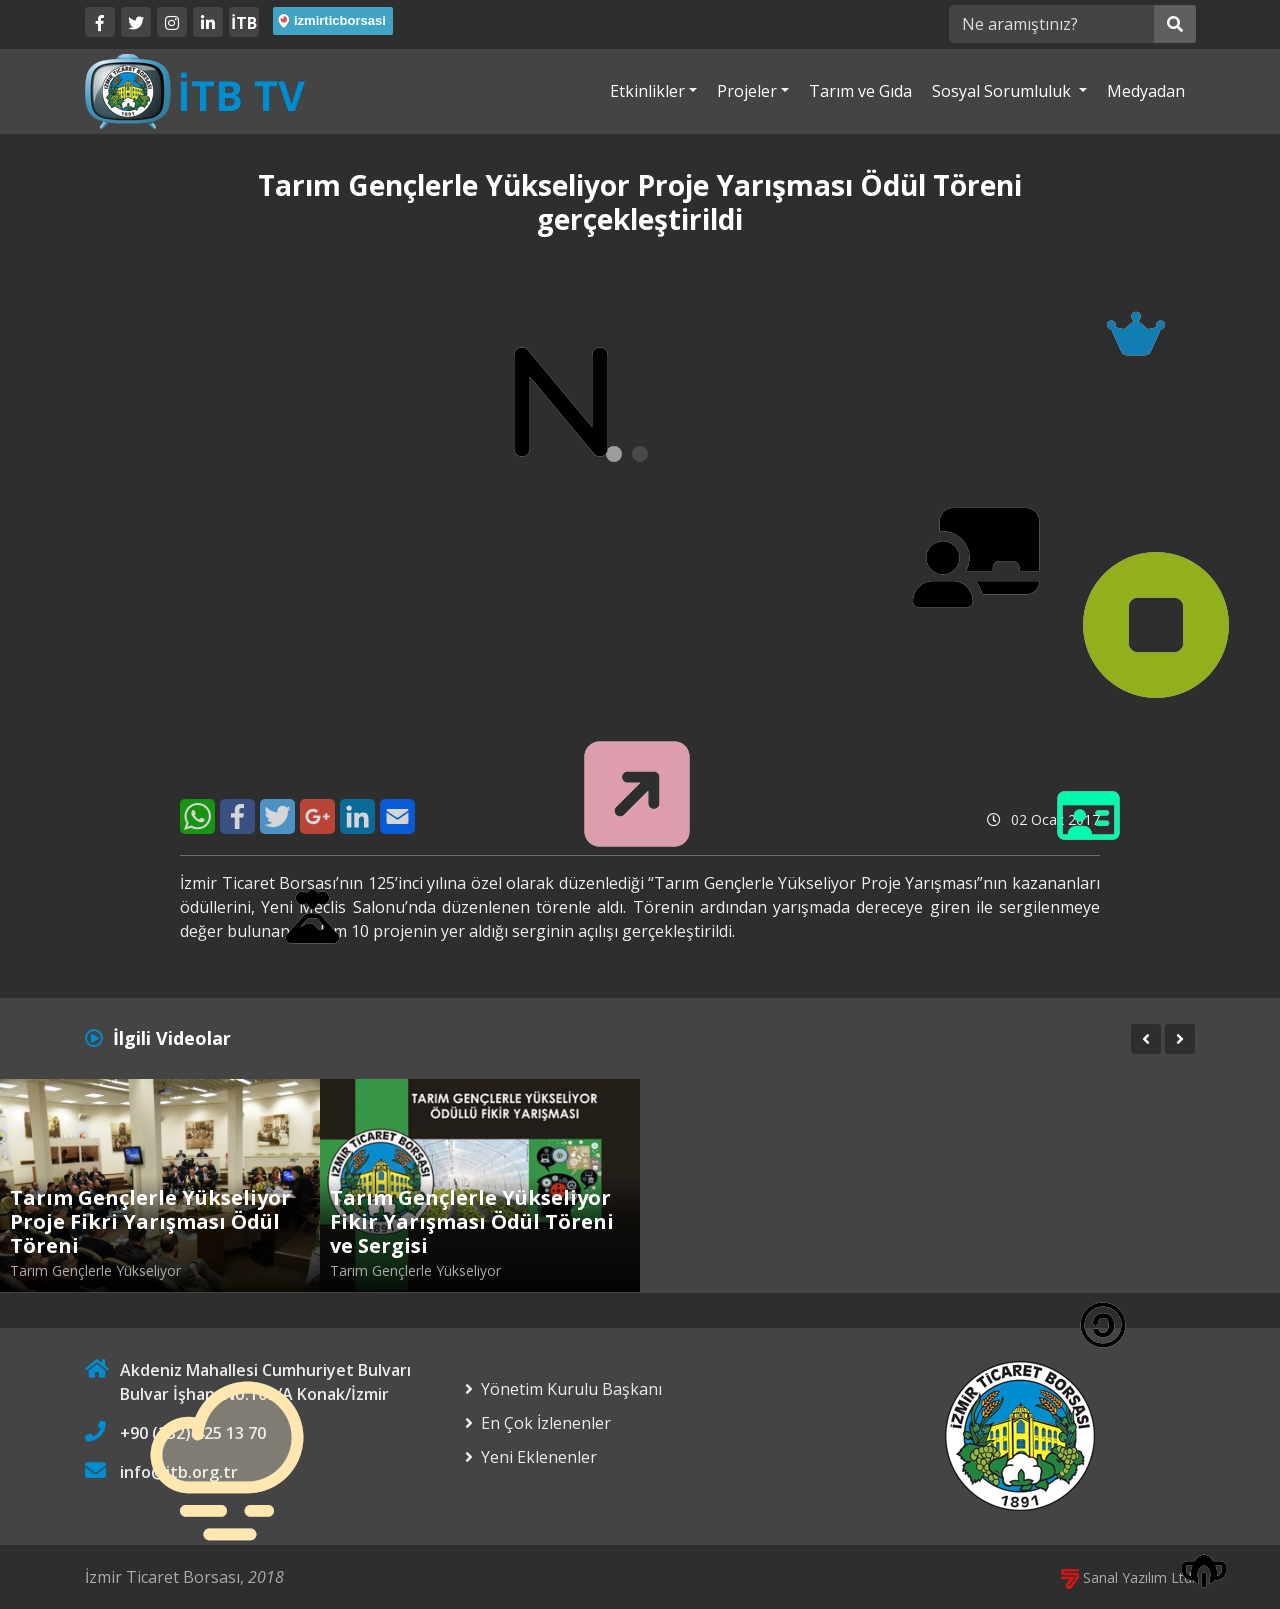 Image resolution: width=1280 pixels, height=1609 pixels. What do you see at coordinates (637, 794) in the screenshot?
I see `open link in a new window or tab` at bounding box center [637, 794].